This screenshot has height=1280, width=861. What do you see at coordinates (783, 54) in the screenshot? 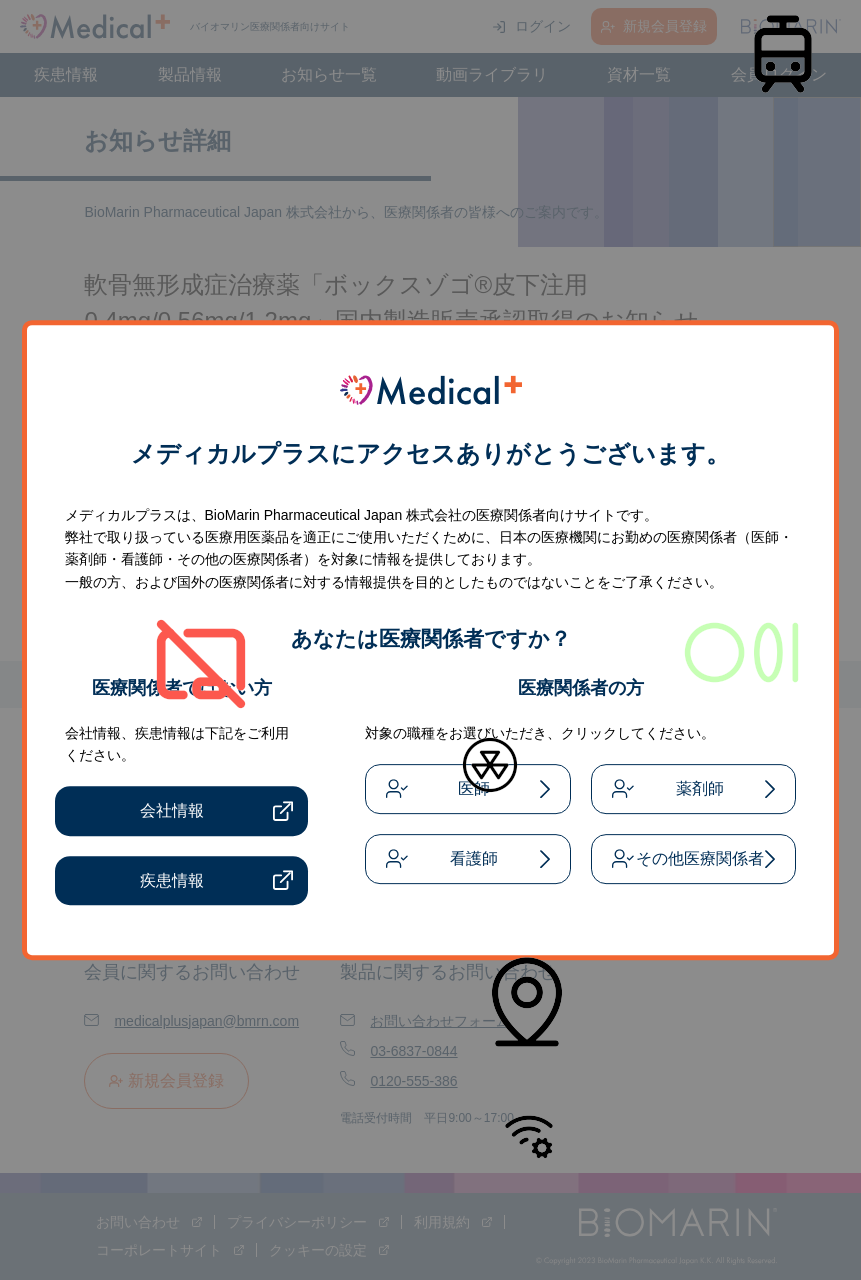
I see `view tram or light rail transit options` at bounding box center [783, 54].